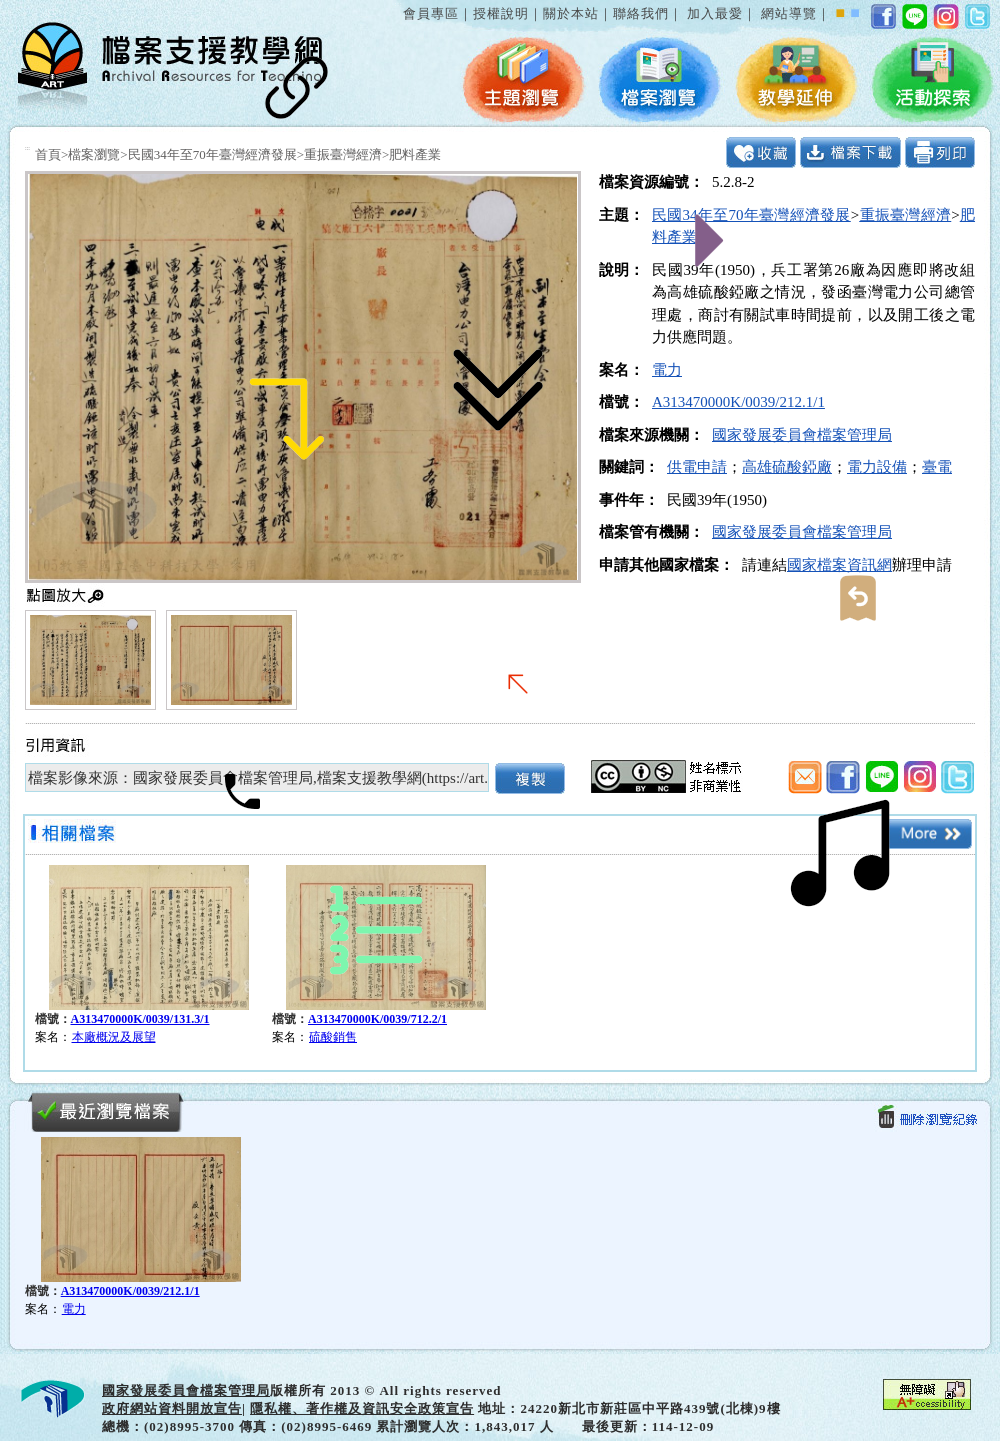 This screenshot has width=1000, height=1441. What do you see at coordinates (296, 87) in the screenshot?
I see `copy or share a link` at bounding box center [296, 87].